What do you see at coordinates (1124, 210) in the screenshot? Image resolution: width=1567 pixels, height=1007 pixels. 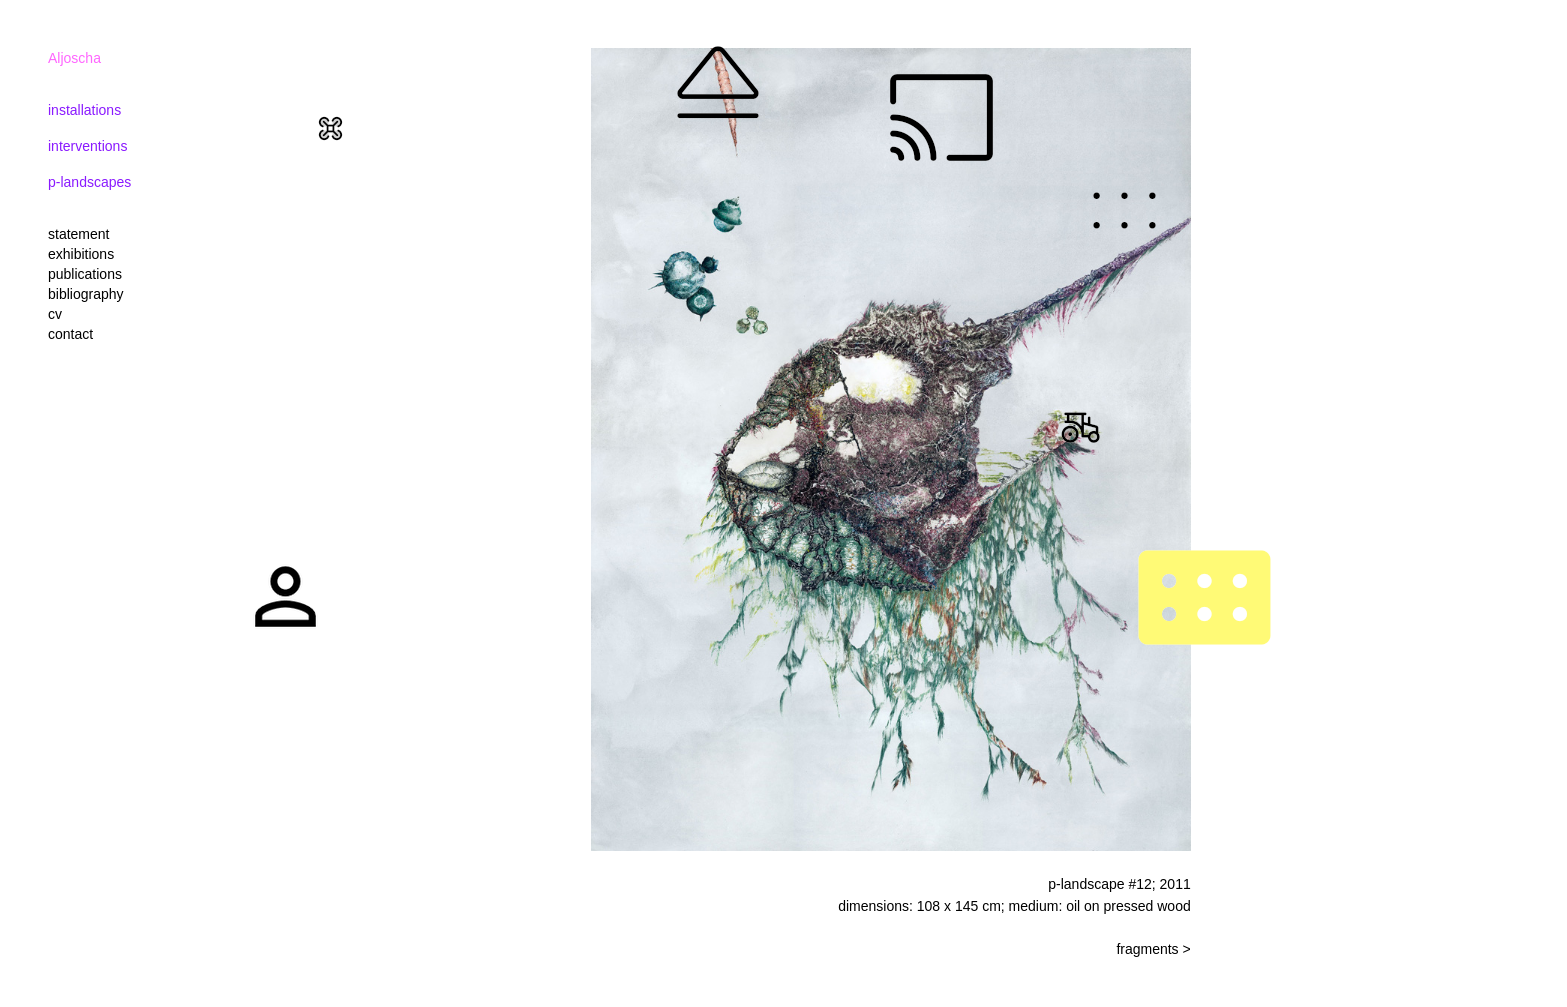 I see `drag to reorder or rearrange items` at bounding box center [1124, 210].